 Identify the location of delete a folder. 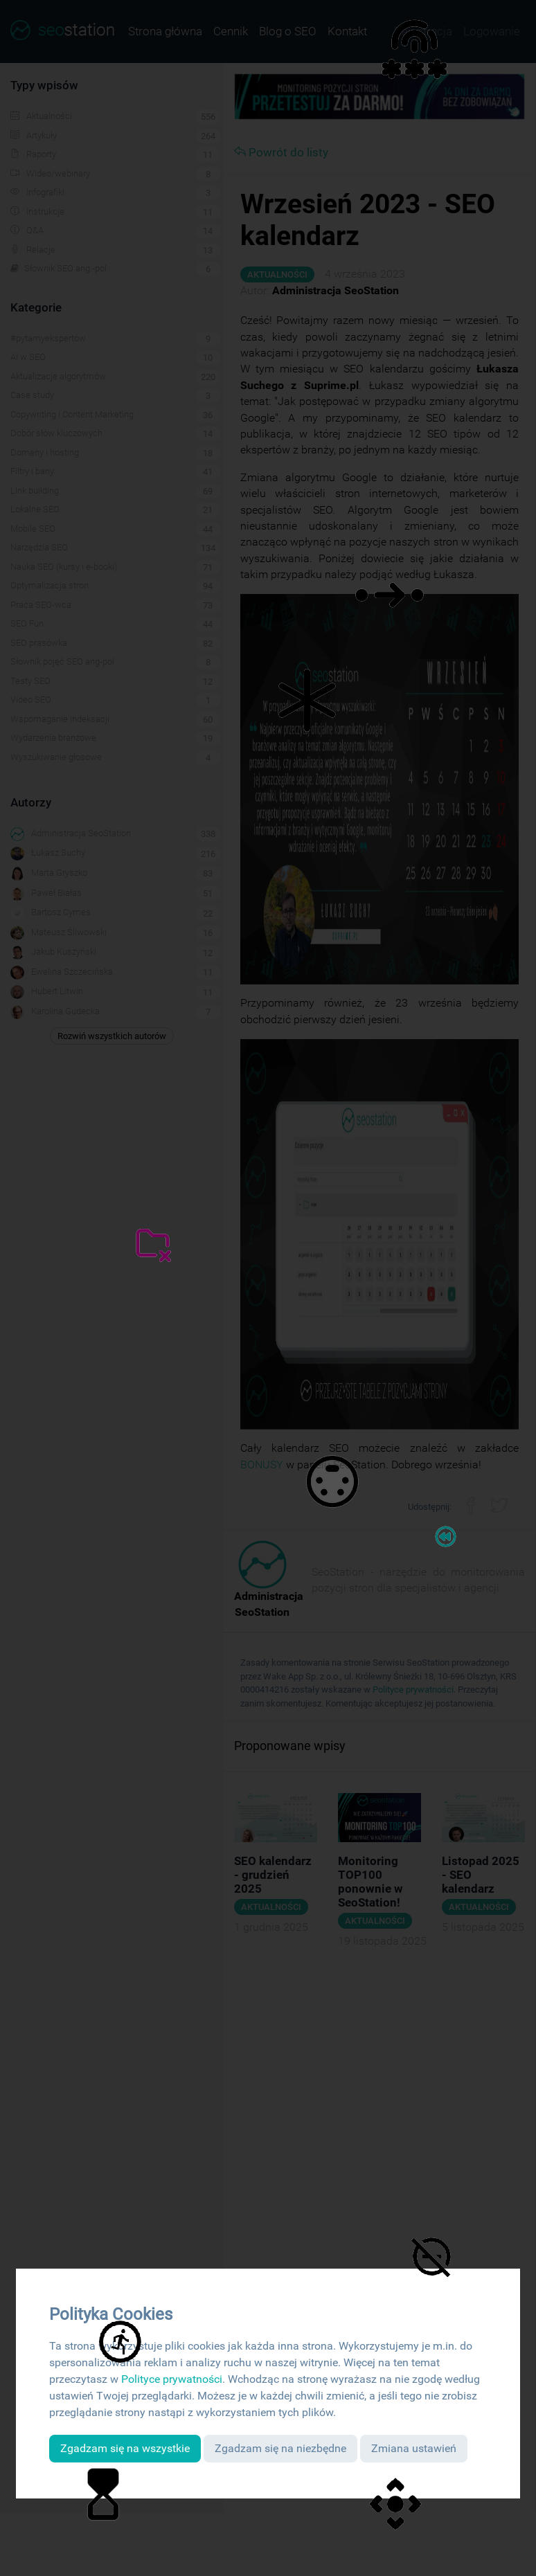
(152, 1243).